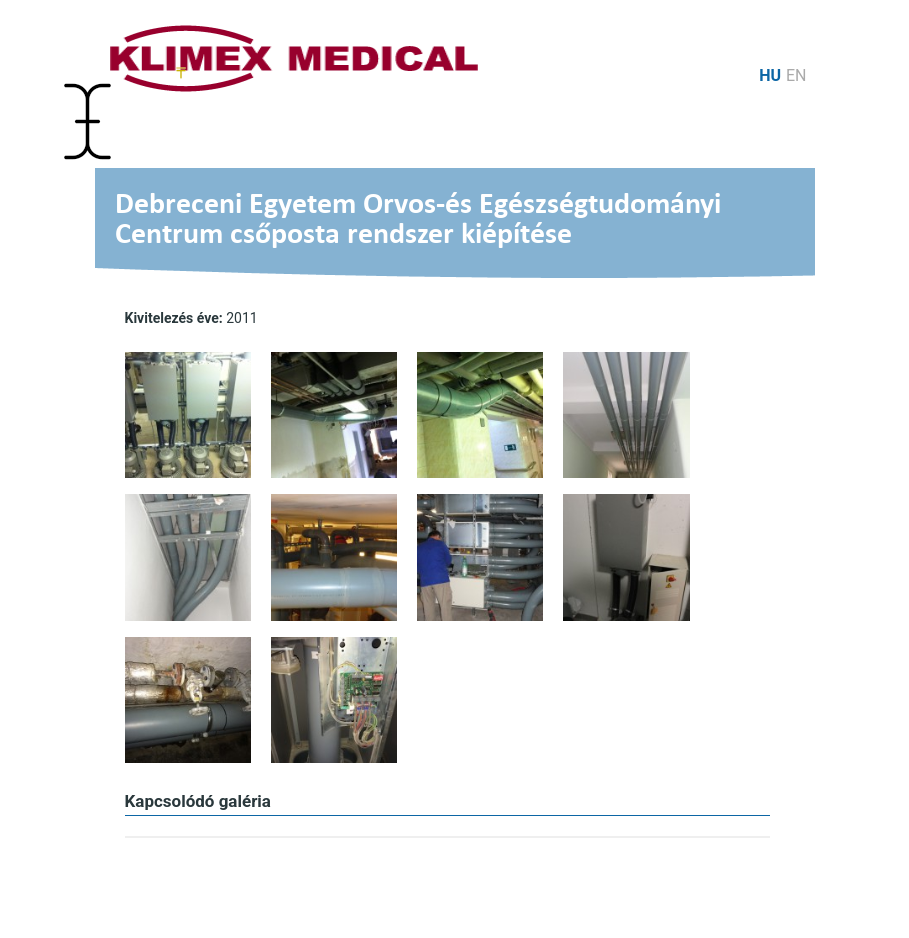 The width and height of the screenshot is (909, 938). What do you see at coordinates (87, 121) in the screenshot?
I see `text input field is active` at bounding box center [87, 121].